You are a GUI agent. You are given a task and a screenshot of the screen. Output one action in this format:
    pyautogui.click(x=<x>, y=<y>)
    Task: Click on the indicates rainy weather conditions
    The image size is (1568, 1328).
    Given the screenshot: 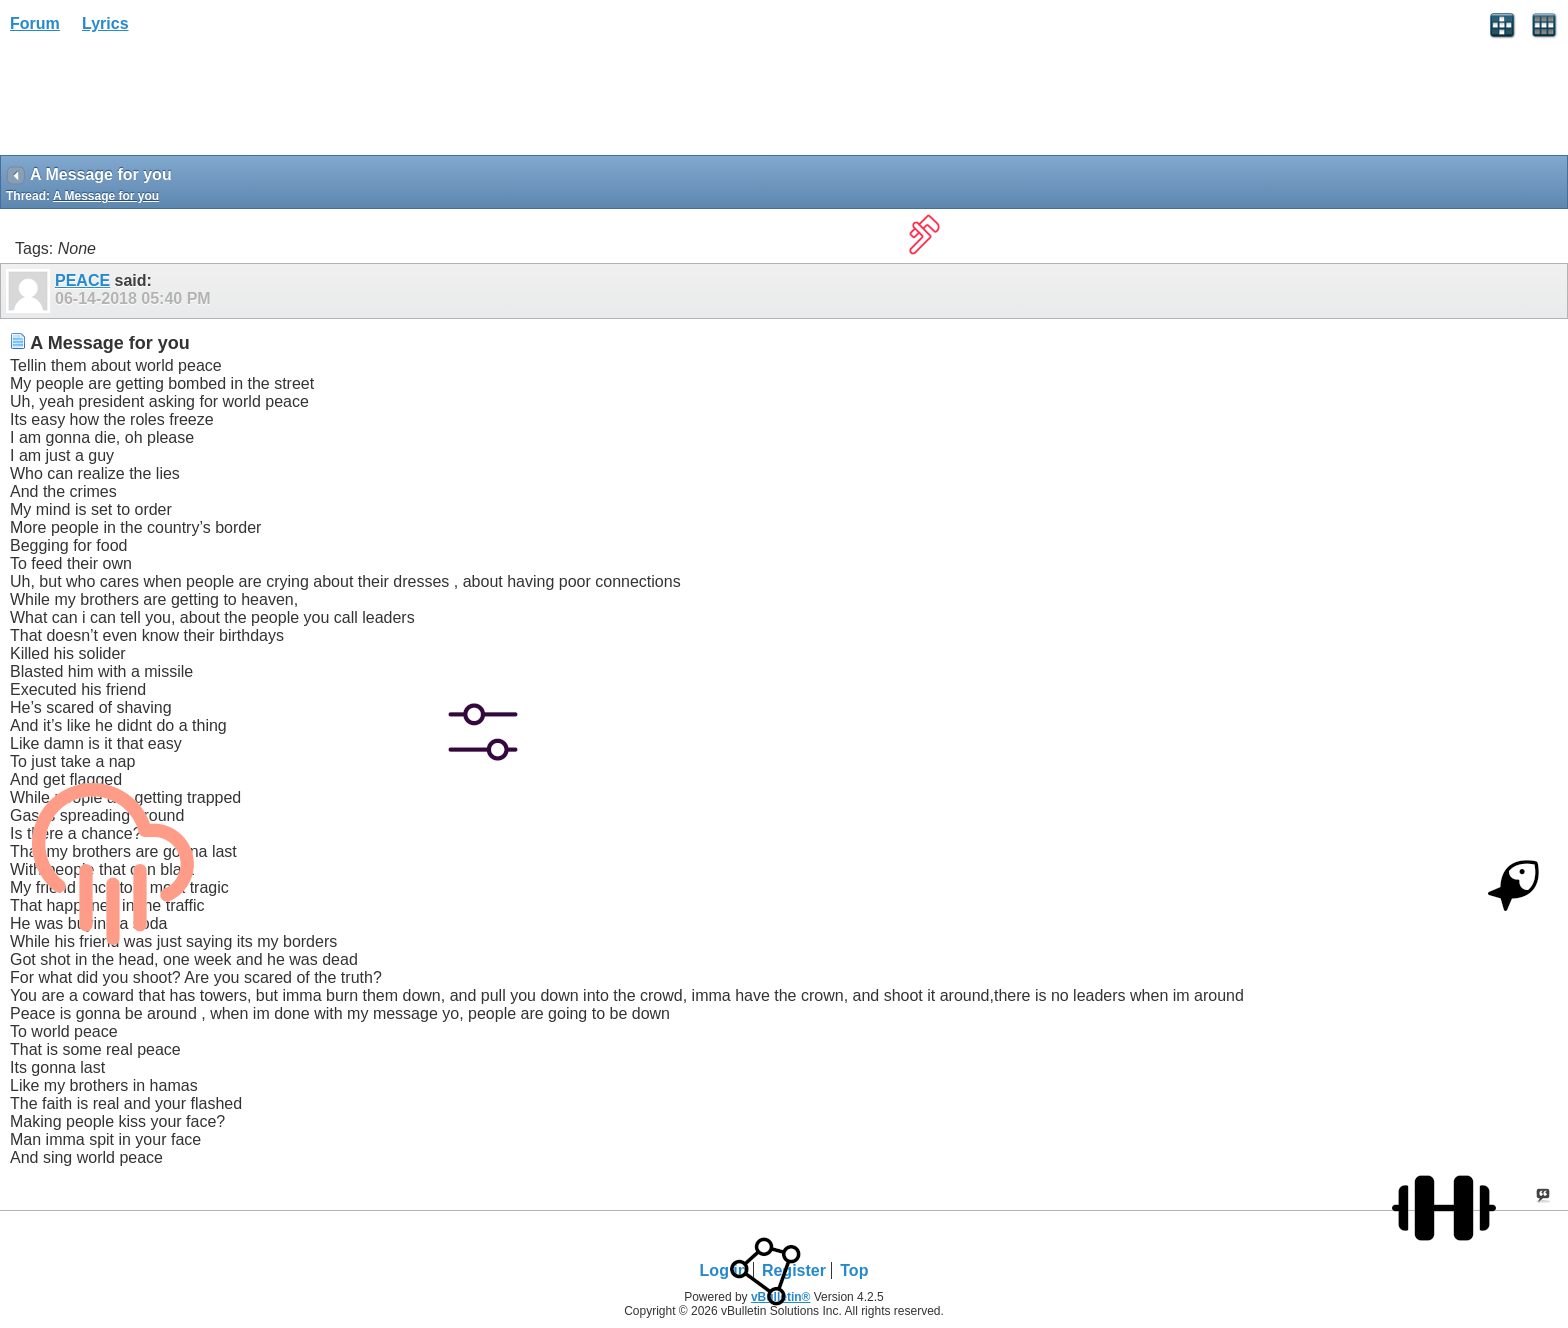 What is the action you would take?
    pyautogui.click(x=113, y=864)
    